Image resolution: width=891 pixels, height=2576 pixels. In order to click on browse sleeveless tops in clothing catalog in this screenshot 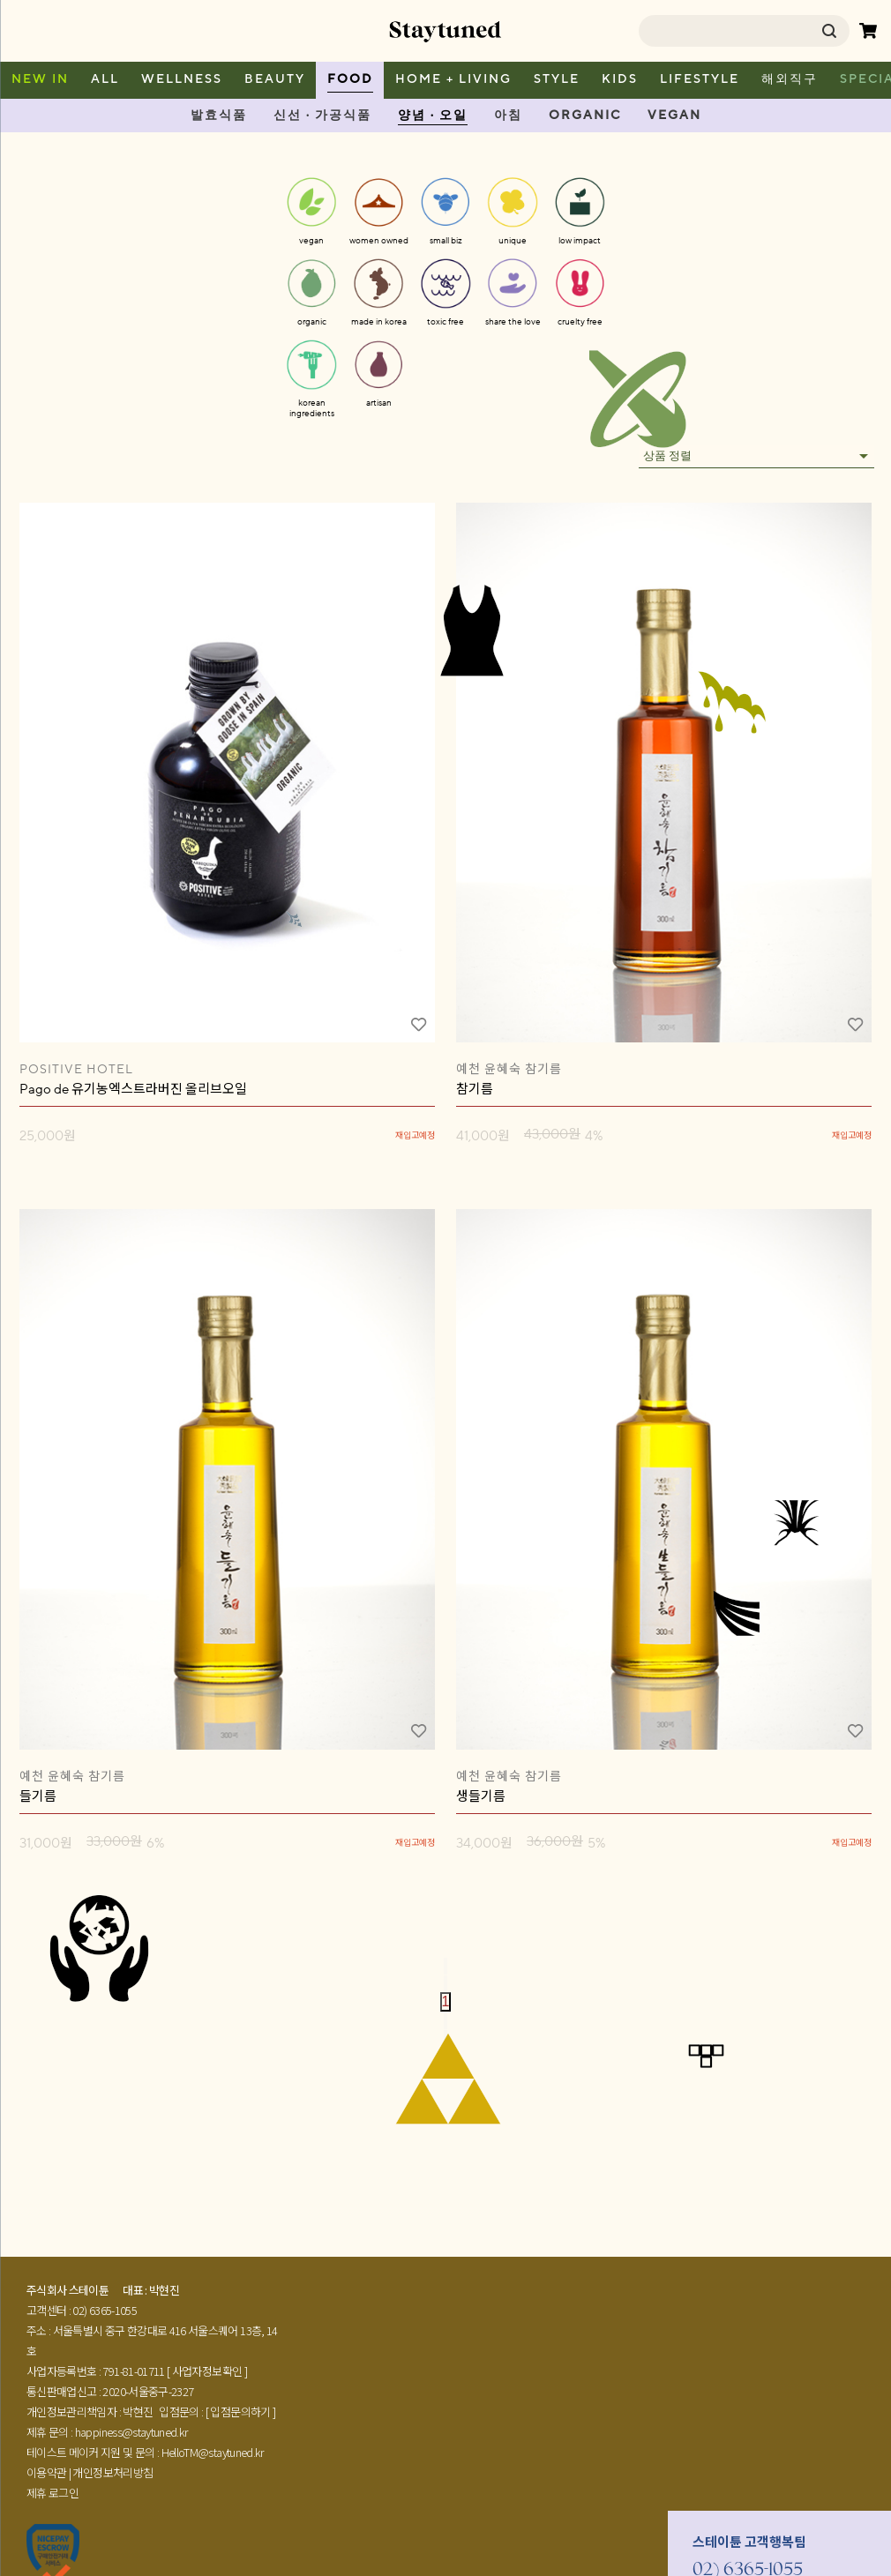, I will do `click(472, 629)`.